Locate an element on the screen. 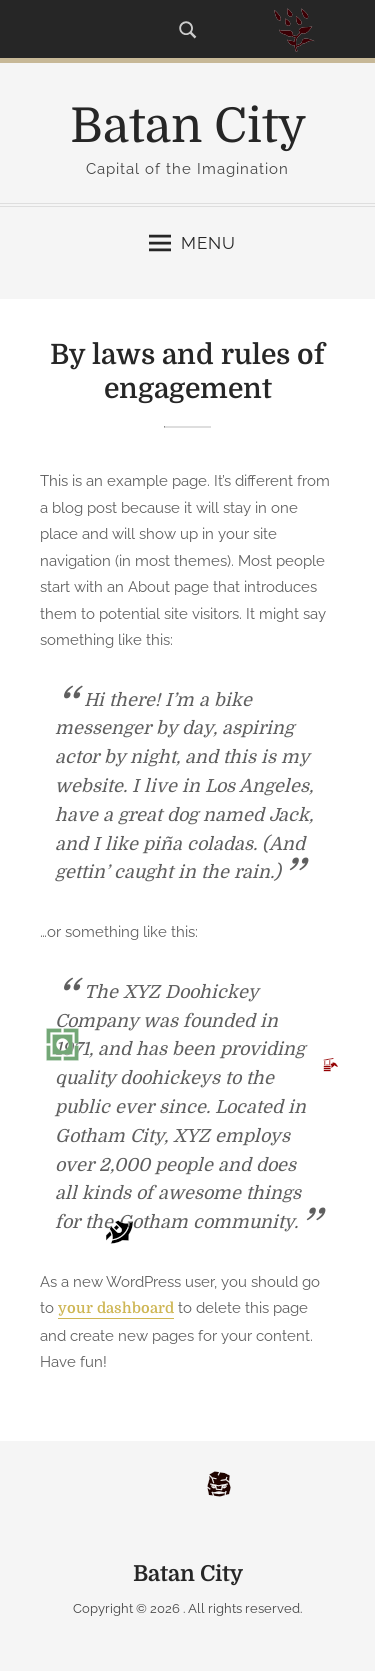  access the stable or horse shelter is located at coordinates (331, 1064).